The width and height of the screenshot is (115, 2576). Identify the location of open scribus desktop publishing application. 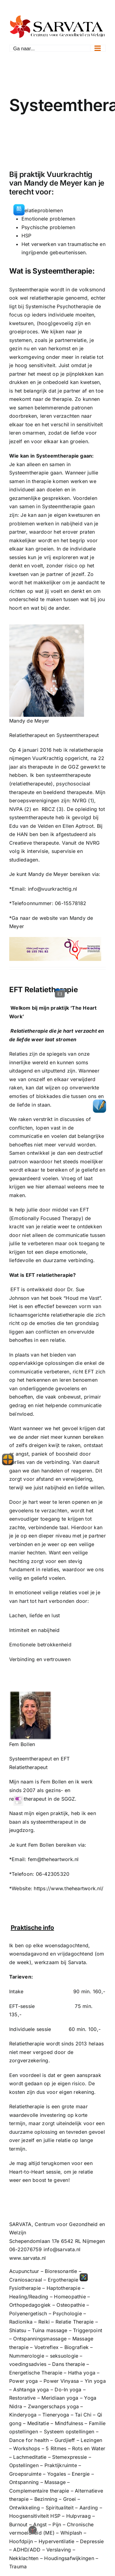
(99, 1106).